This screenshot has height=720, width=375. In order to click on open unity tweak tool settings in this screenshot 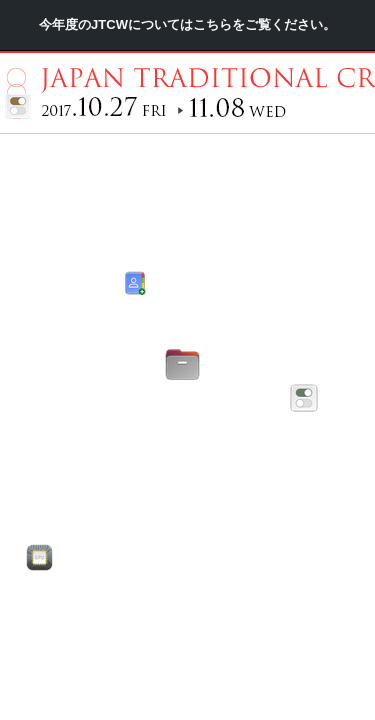, I will do `click(304, 398)`.